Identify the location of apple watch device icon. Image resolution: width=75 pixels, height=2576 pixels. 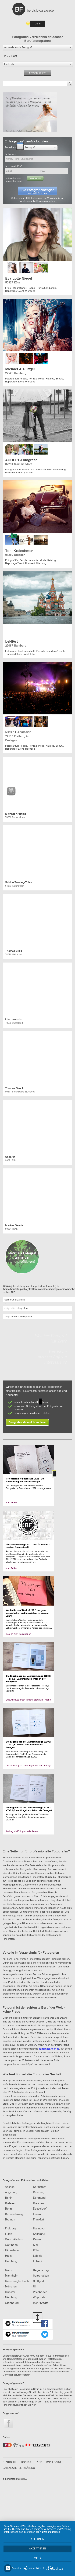
(33, 1661).